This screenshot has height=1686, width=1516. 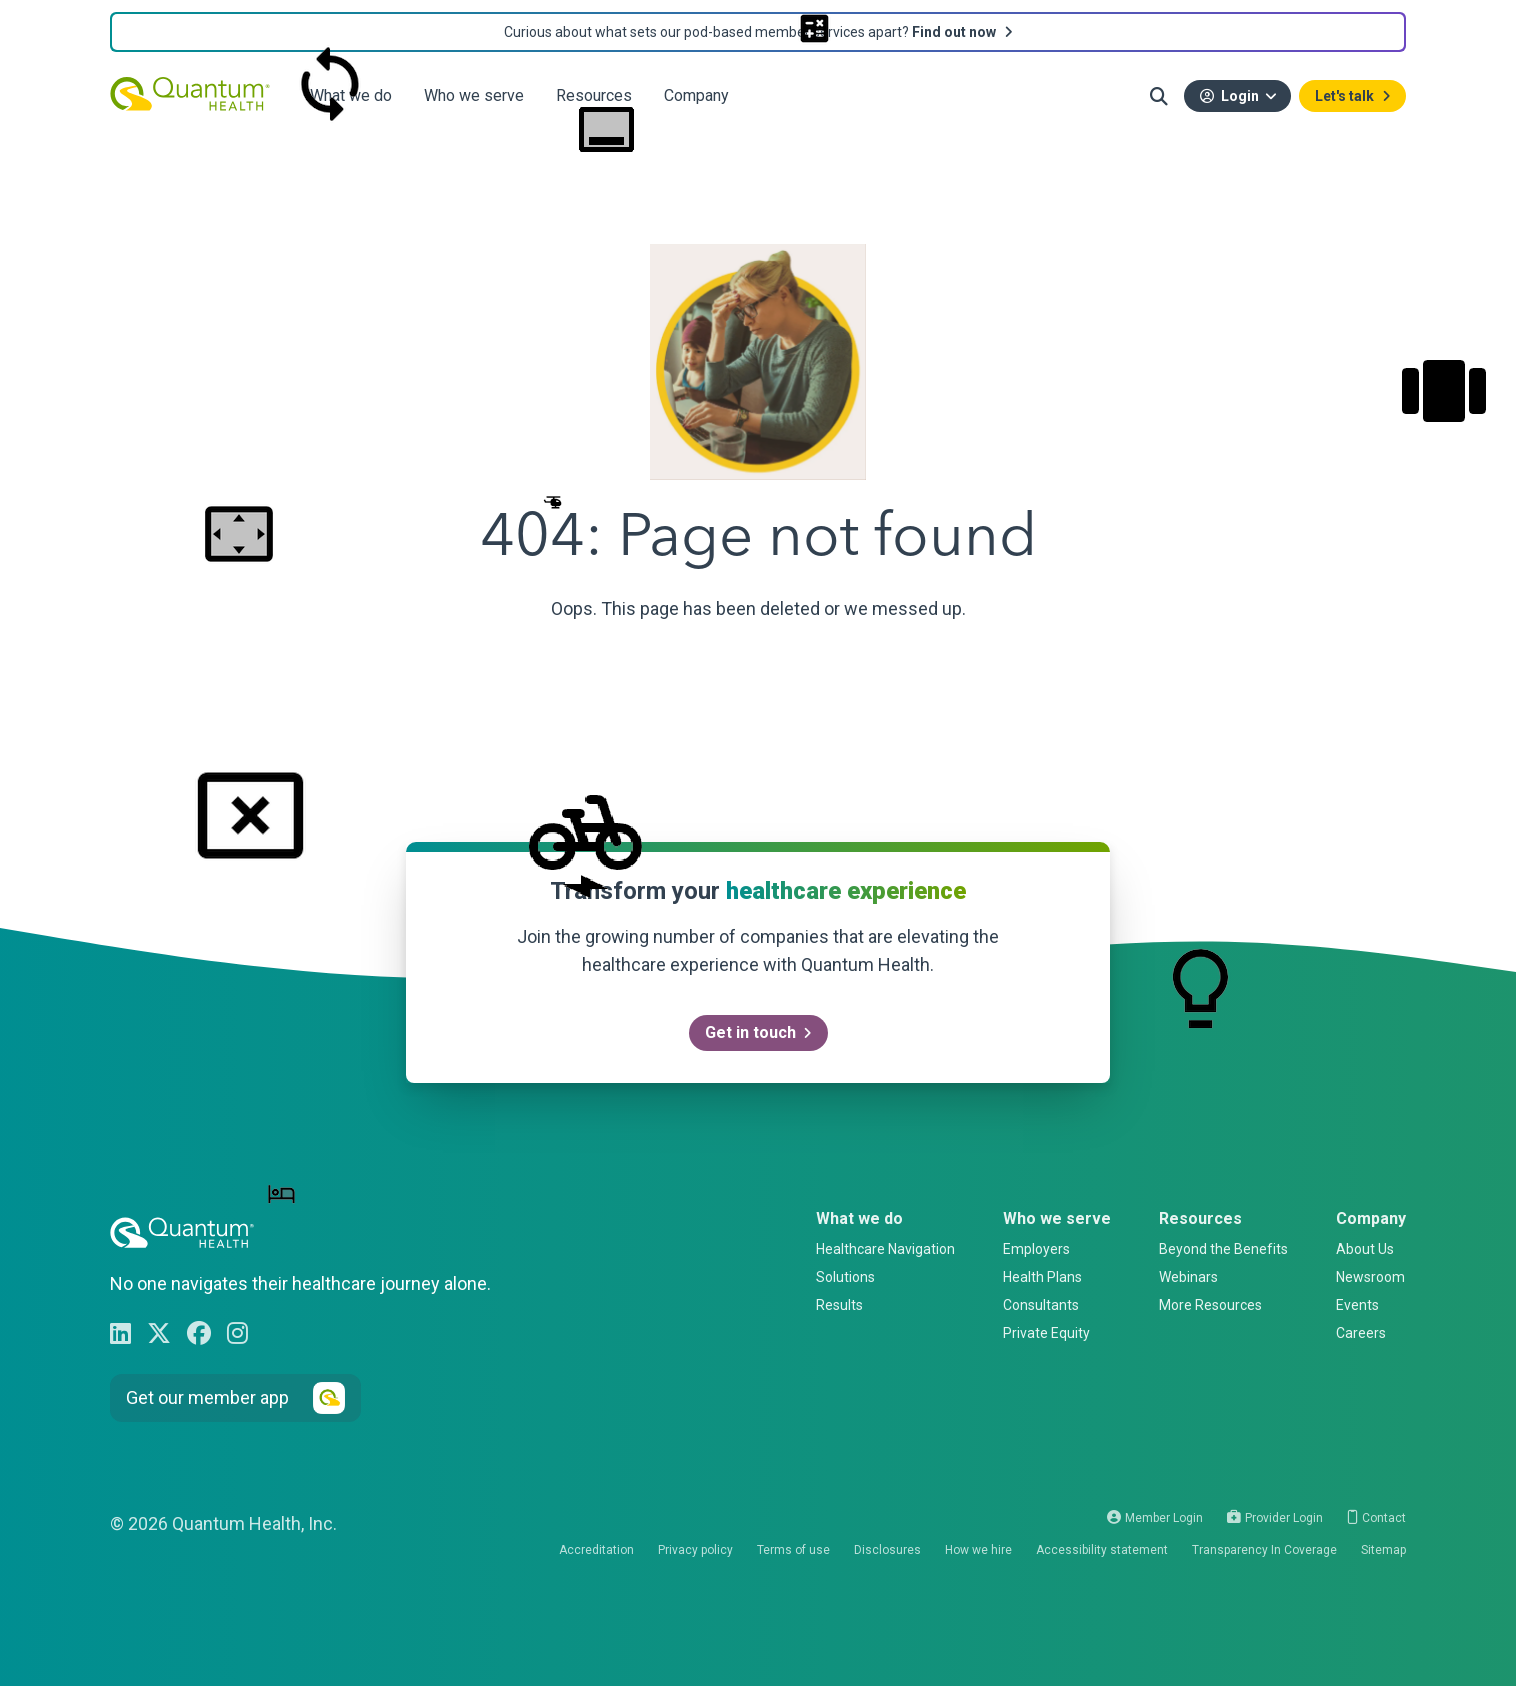 What do you see at coordinates (814, 28) in the screenshot?
I see `open the calculator app` at bounding box center [814, 28].